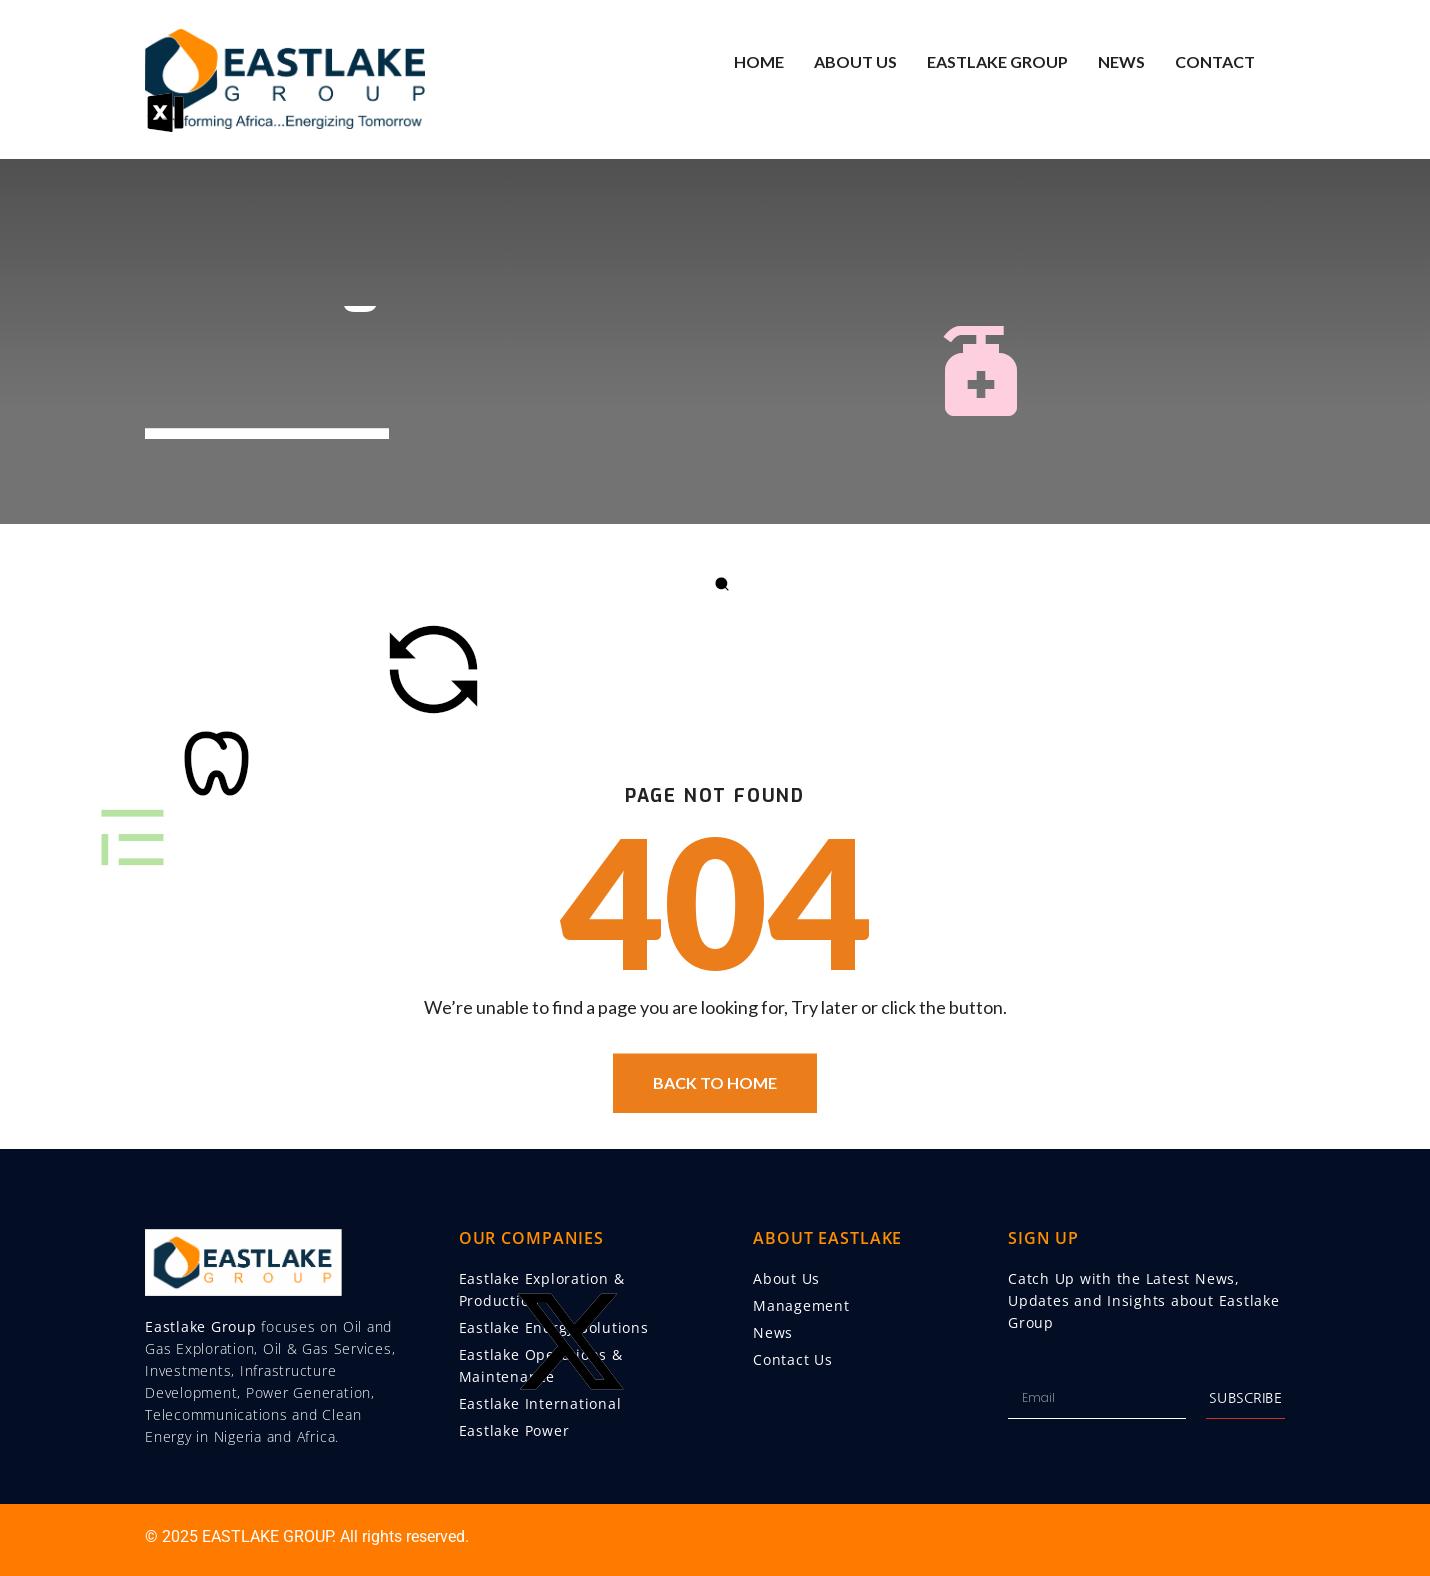 The image size is (1430, 1576). I want to click on access dental health or dentist services, so click(216, 763).